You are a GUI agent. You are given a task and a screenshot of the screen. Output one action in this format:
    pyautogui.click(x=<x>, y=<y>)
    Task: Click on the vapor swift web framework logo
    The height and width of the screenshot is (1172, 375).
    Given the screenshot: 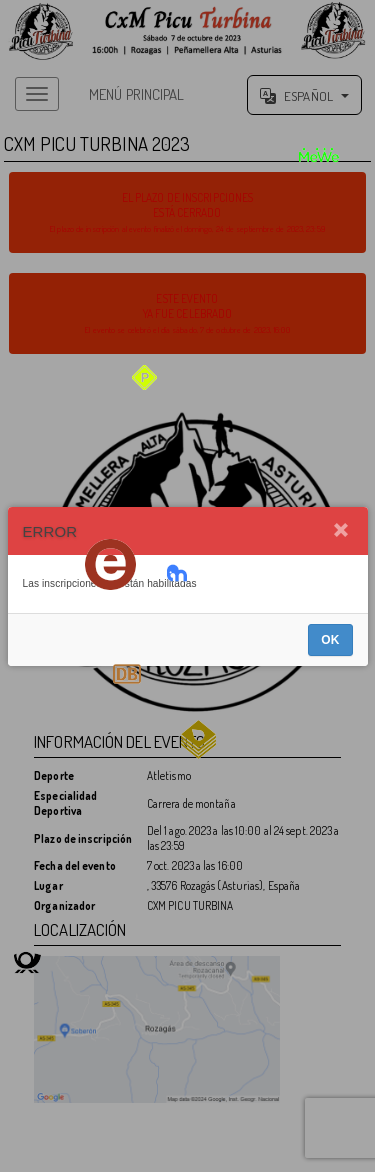 What is the action you would take?
    pyautogui.click(x=198, y=739)
    